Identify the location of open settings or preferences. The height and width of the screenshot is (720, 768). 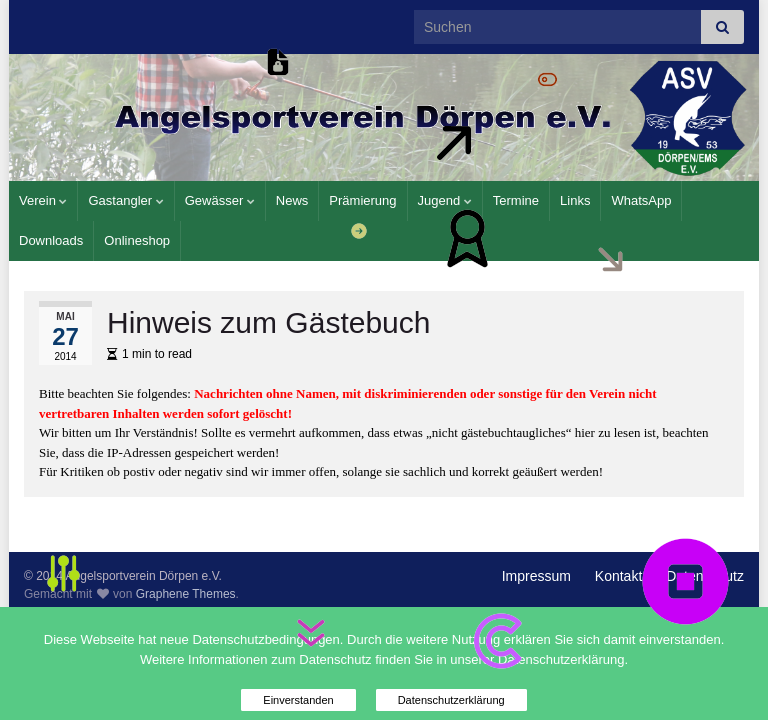
(63, 573).